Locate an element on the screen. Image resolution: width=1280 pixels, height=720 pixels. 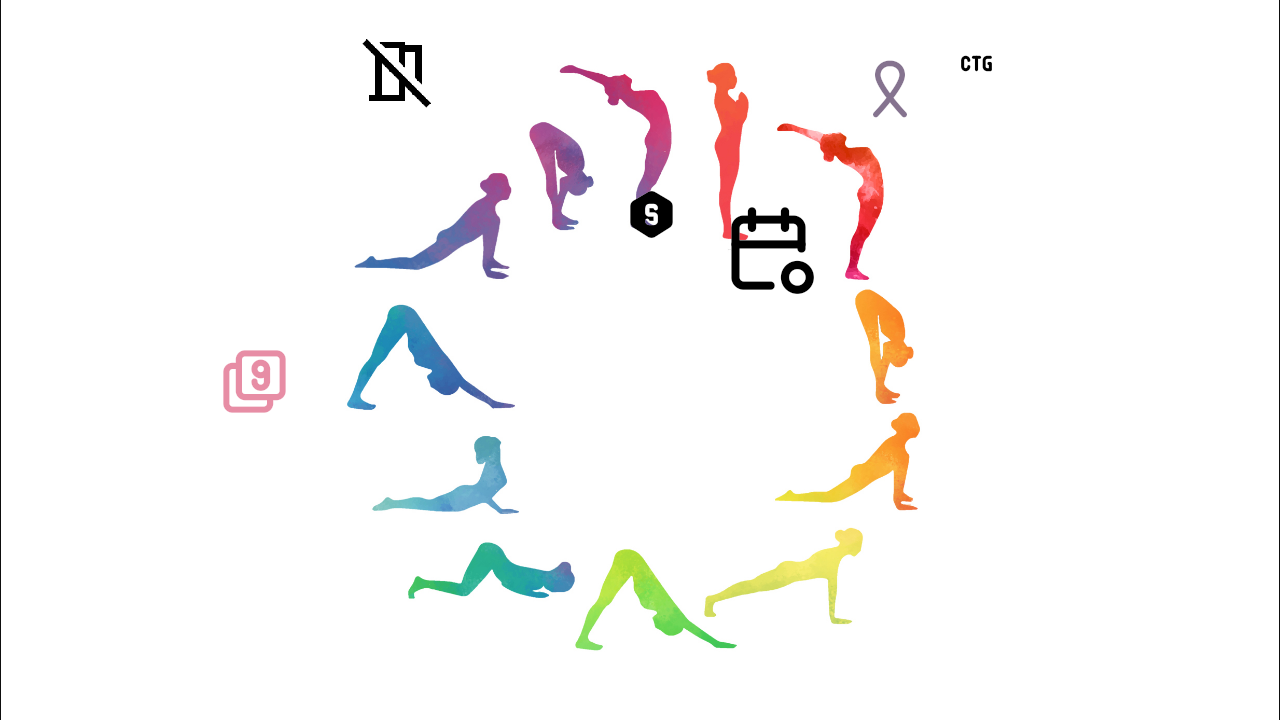
cotangent function in a math or calculator app is located at coordinates (976, 63).